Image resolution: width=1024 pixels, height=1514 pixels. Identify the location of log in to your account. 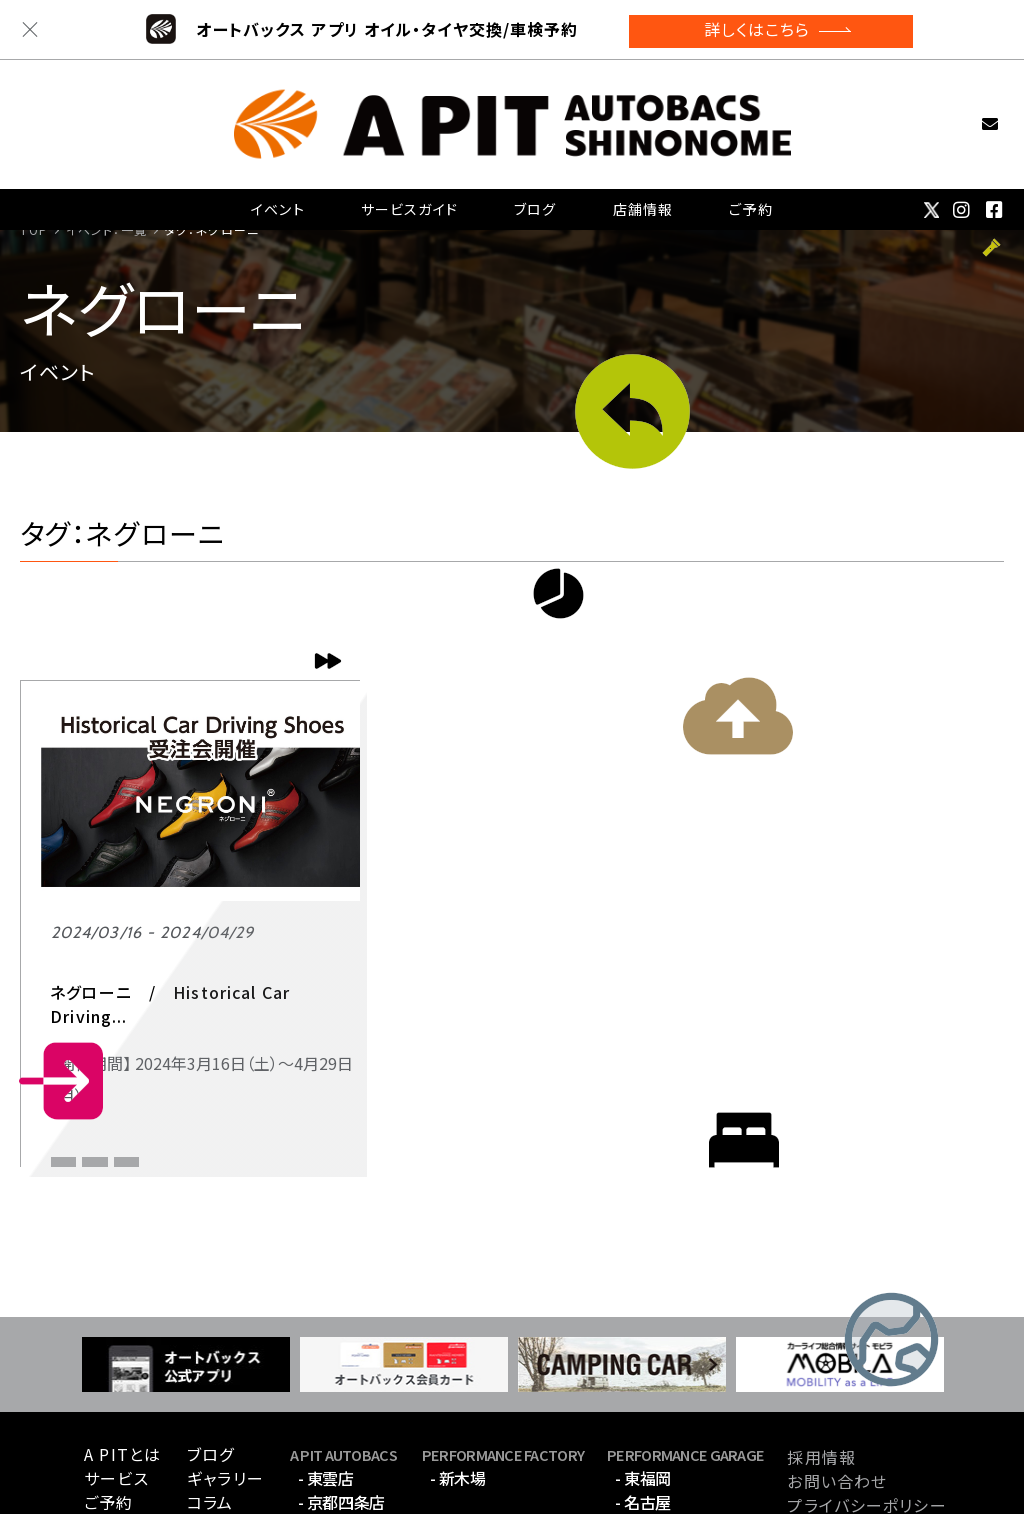
(61, 1081).